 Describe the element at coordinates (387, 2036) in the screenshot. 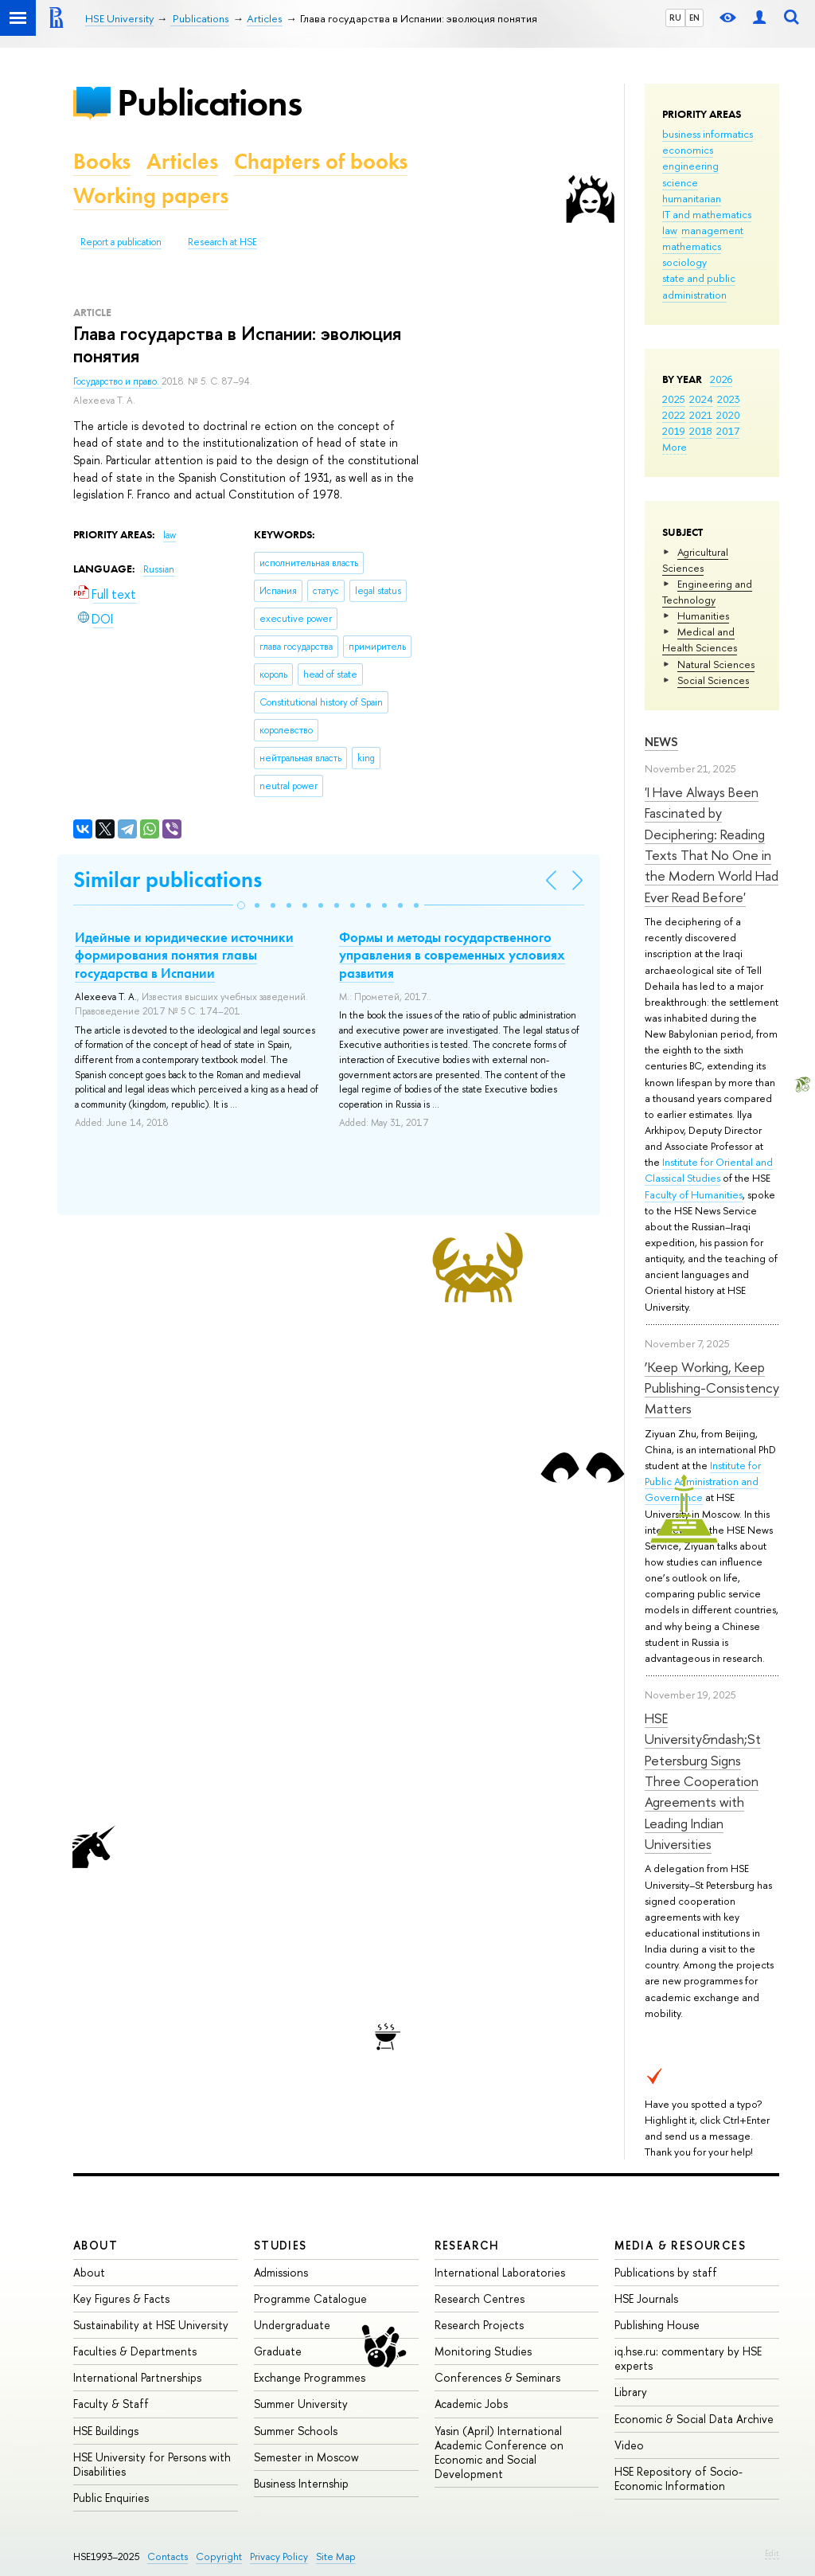

I see `browse outdoor cooking or grilling recipes` at that location.